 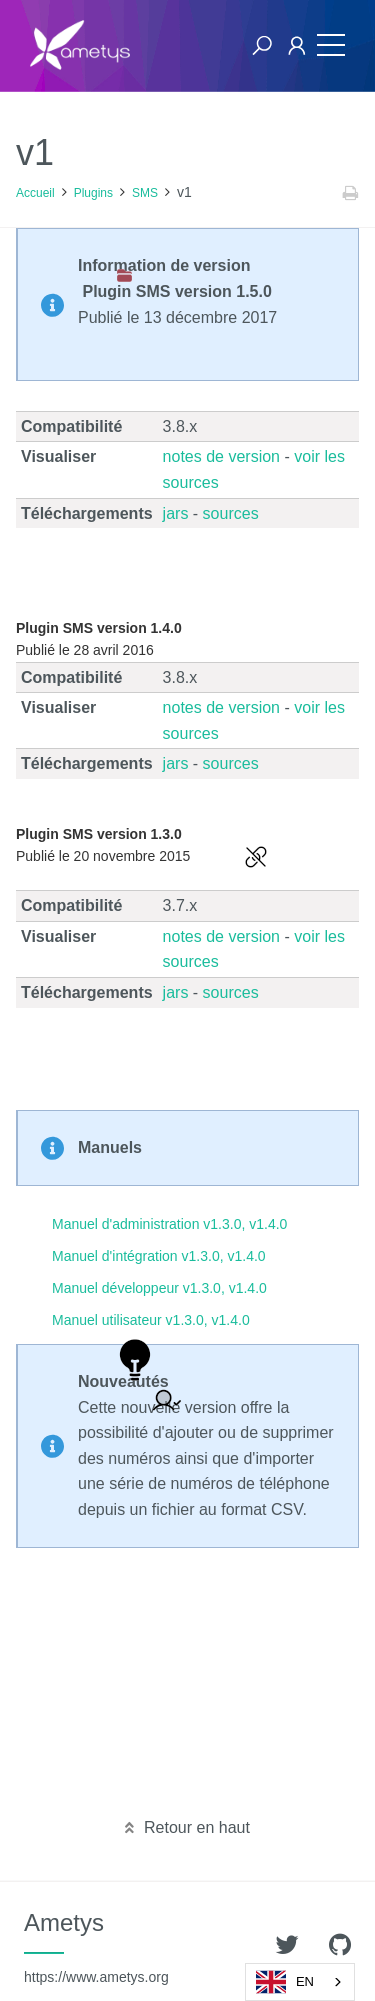 What do you see at coordinates (124, 275) in the screenshot?
I see `open folder to view files` at bounding box center [124, 275].